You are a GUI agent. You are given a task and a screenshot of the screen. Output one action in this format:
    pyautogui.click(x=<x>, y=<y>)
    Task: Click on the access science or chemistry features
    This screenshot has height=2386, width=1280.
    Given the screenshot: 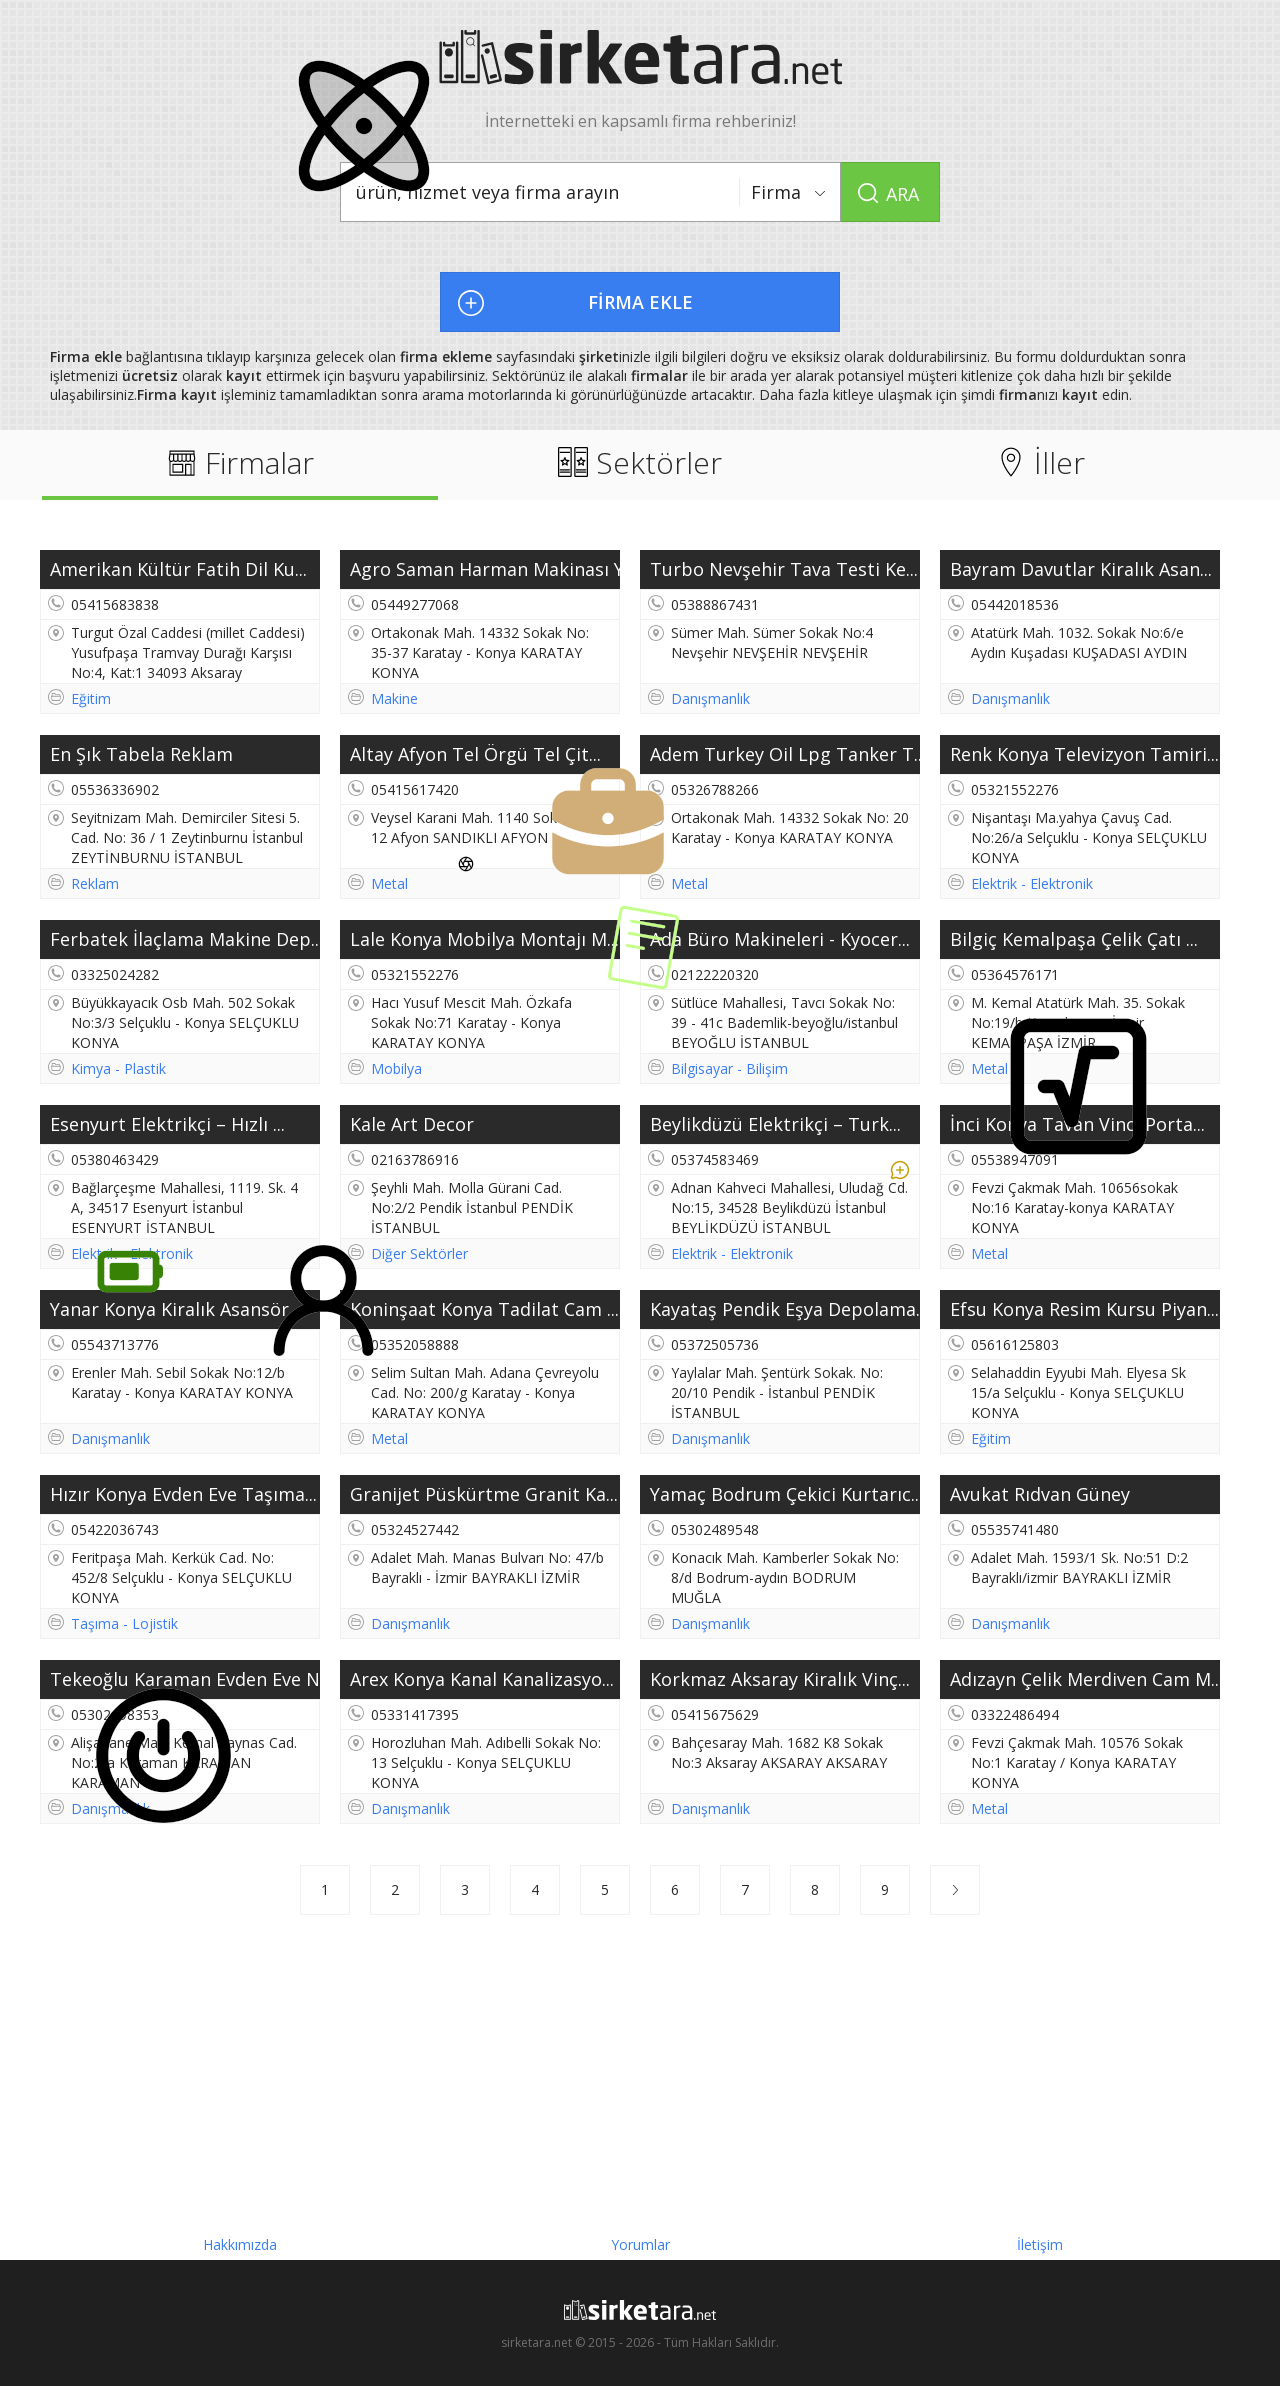 What is the action you would take?
    pyautogui.click(x=364, y=126)
    